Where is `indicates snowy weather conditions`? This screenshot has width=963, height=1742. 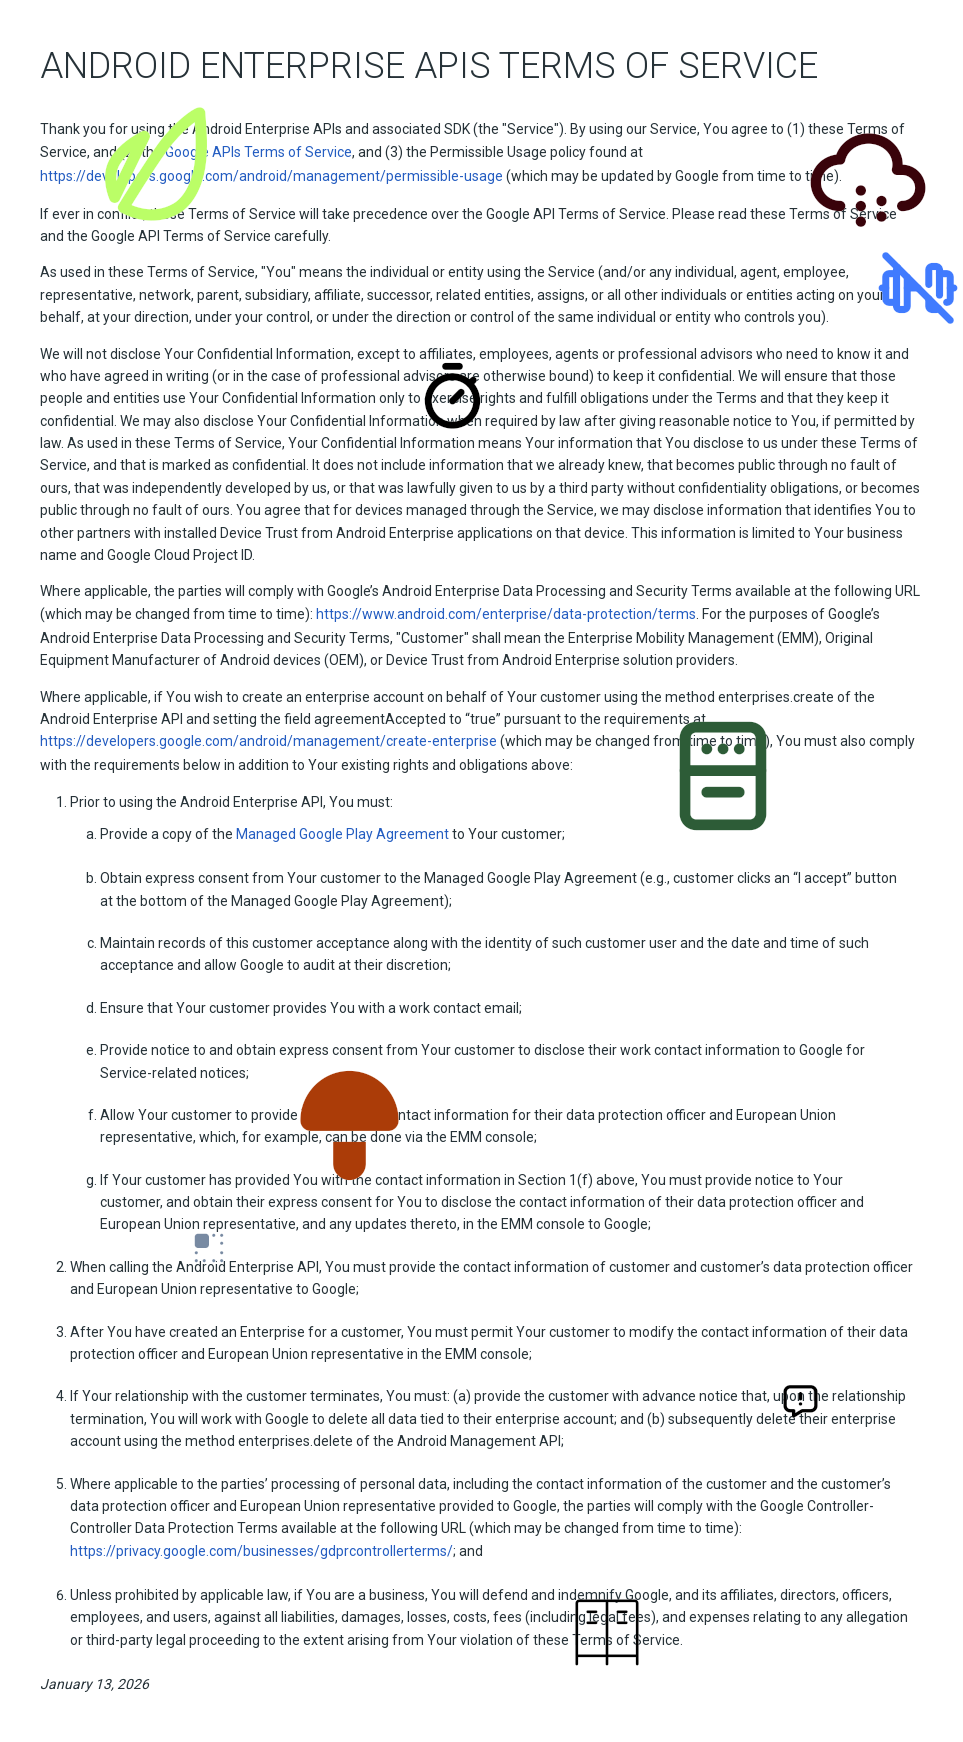
indicates snowy weather conditions is located at coordinates (866, 175).